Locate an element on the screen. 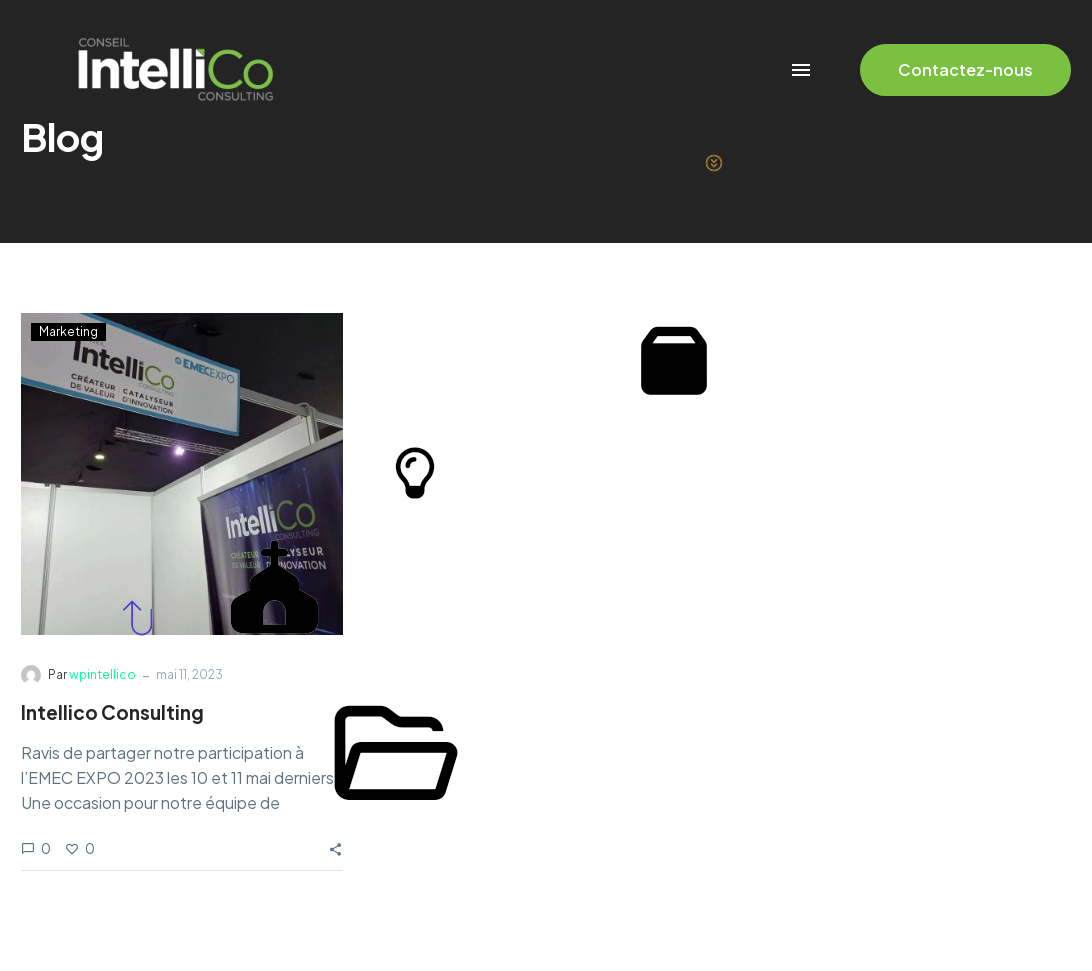 Image resolution: width=1092 pixels, height=971 pixels. expand all content below is located at coordinates (714, 163).